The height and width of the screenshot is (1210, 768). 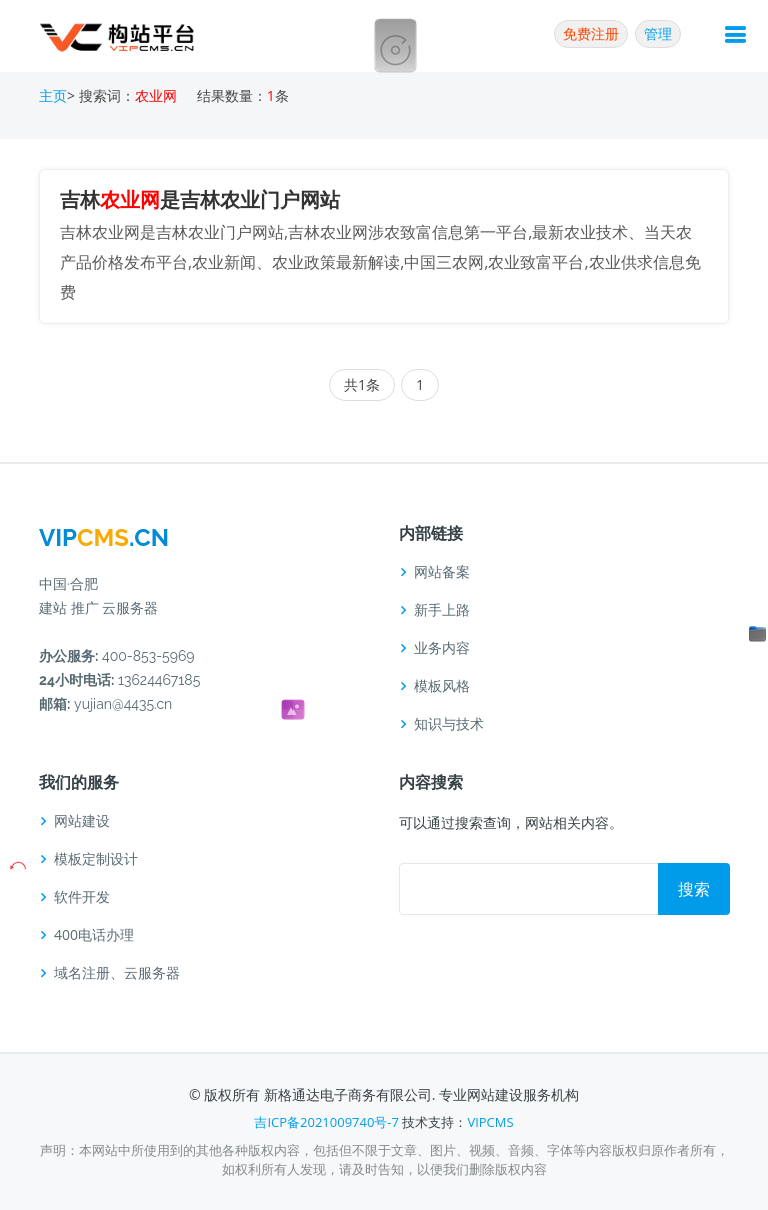 What do you see at coordinates (293, 709) in the screenshot?
I see `open an image file` at bounding box center [293, 709].